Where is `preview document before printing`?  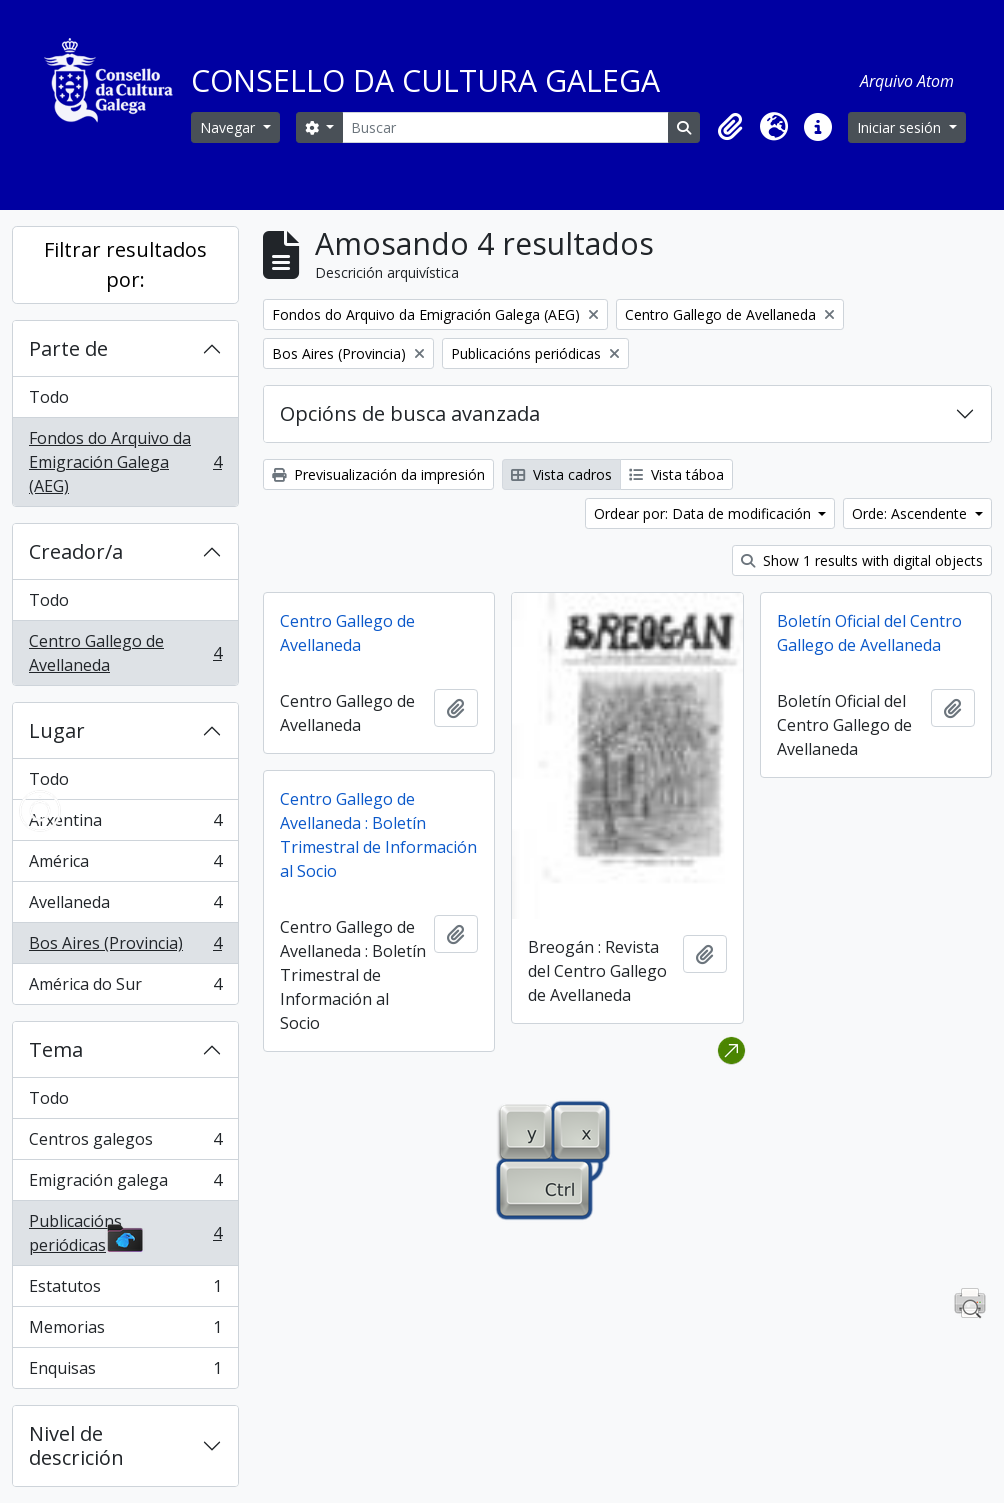 preview document before printing is located at coordinates (970, 1303).